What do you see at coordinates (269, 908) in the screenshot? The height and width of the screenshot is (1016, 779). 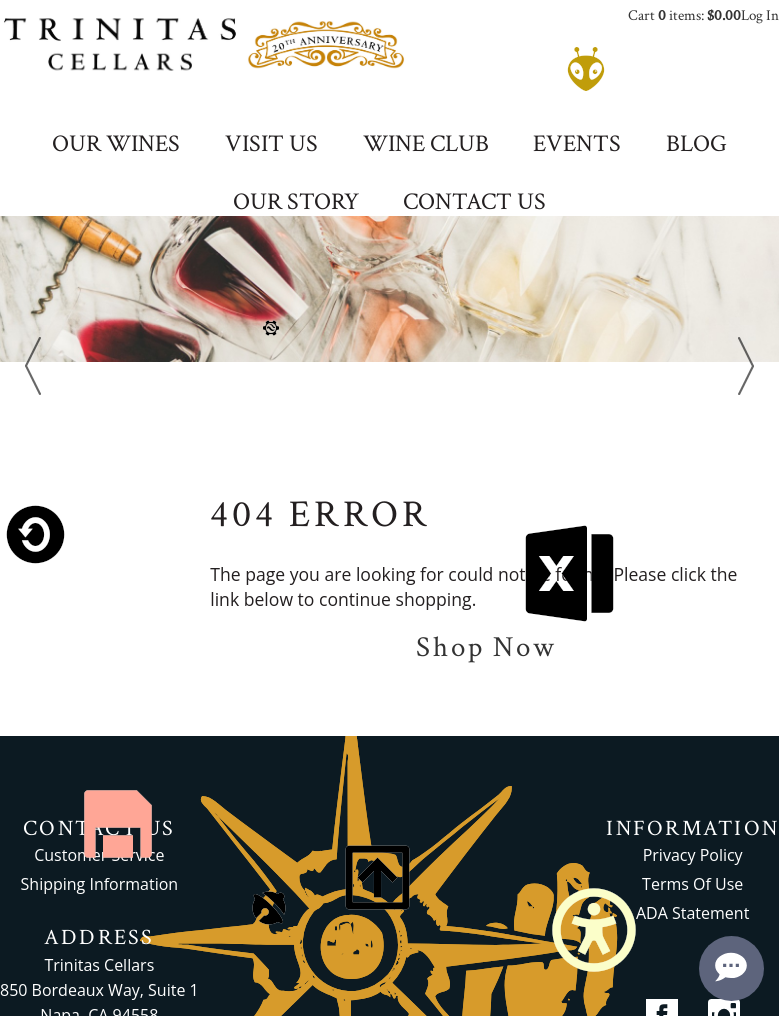 I see `view notifications` at bounding box center [269, 908].